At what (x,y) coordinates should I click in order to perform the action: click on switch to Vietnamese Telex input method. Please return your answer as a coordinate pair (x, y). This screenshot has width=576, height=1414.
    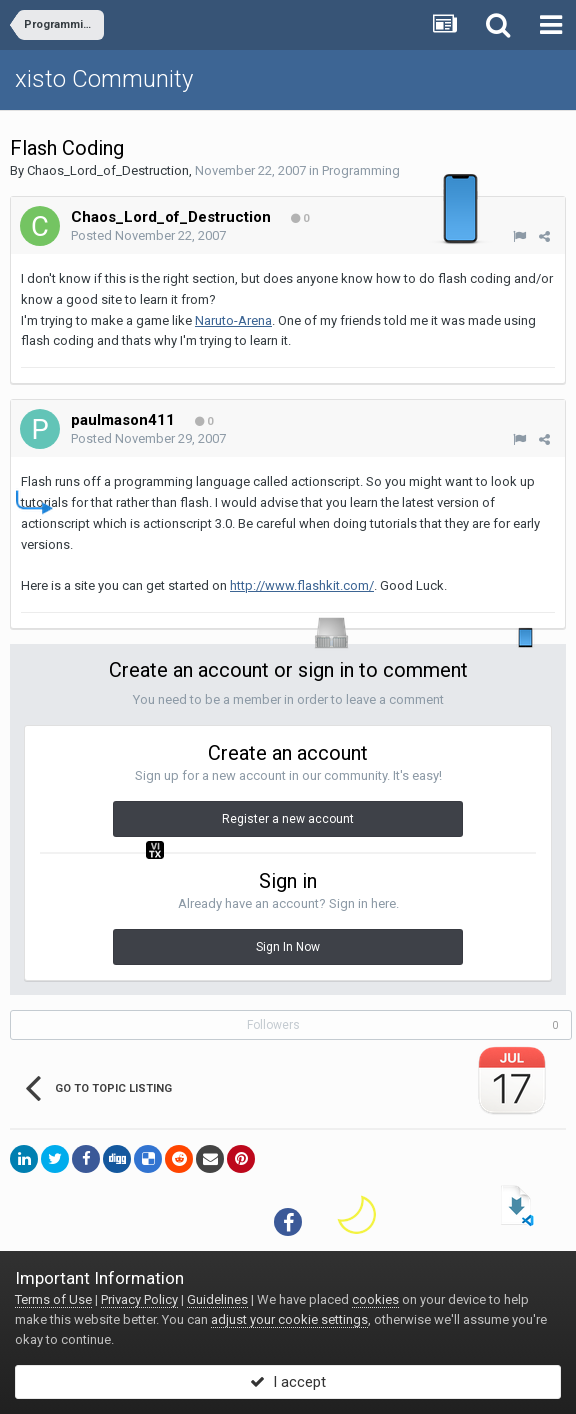
    Looking at the image, I should click on (155, 850).